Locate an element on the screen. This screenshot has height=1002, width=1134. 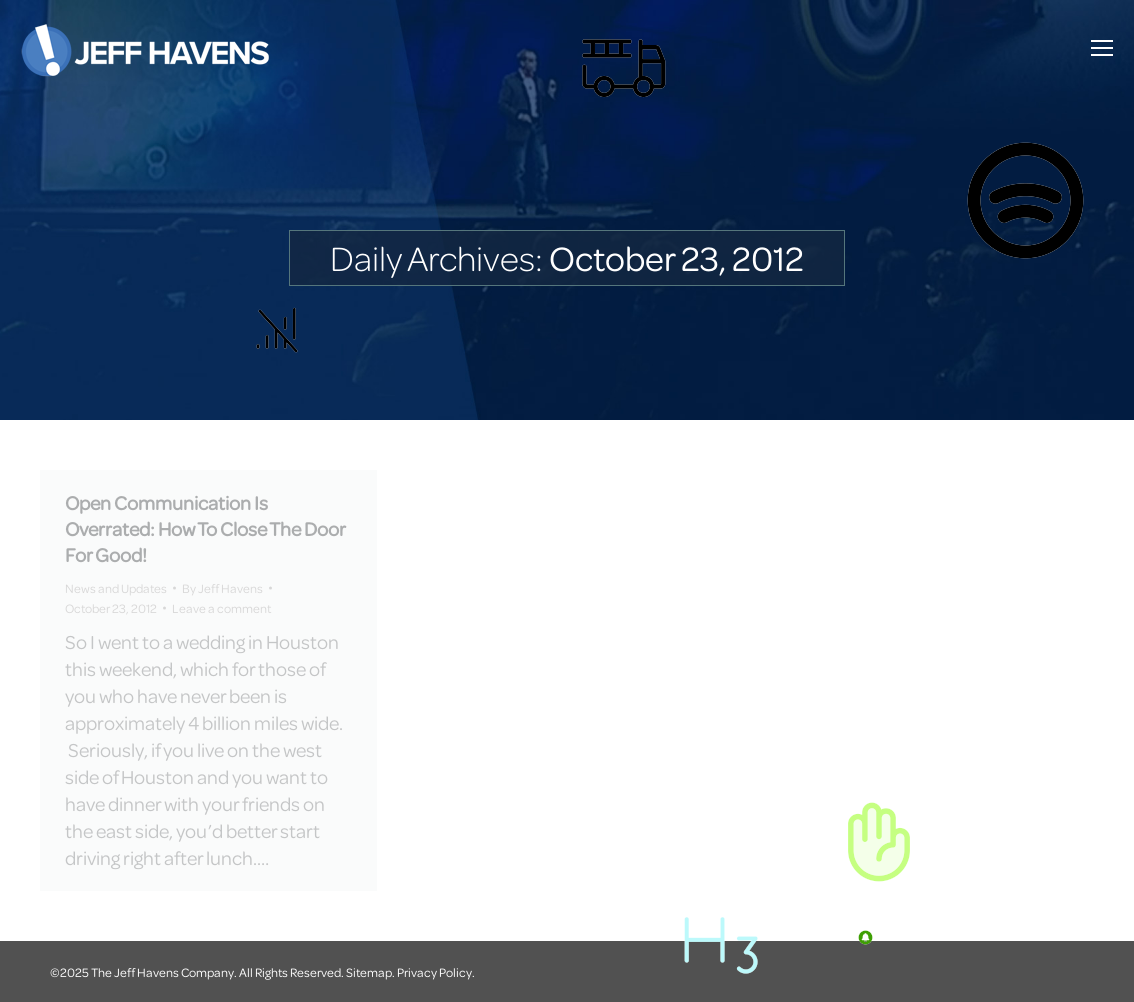
access emergency services information is located at coordinates (621, 64).